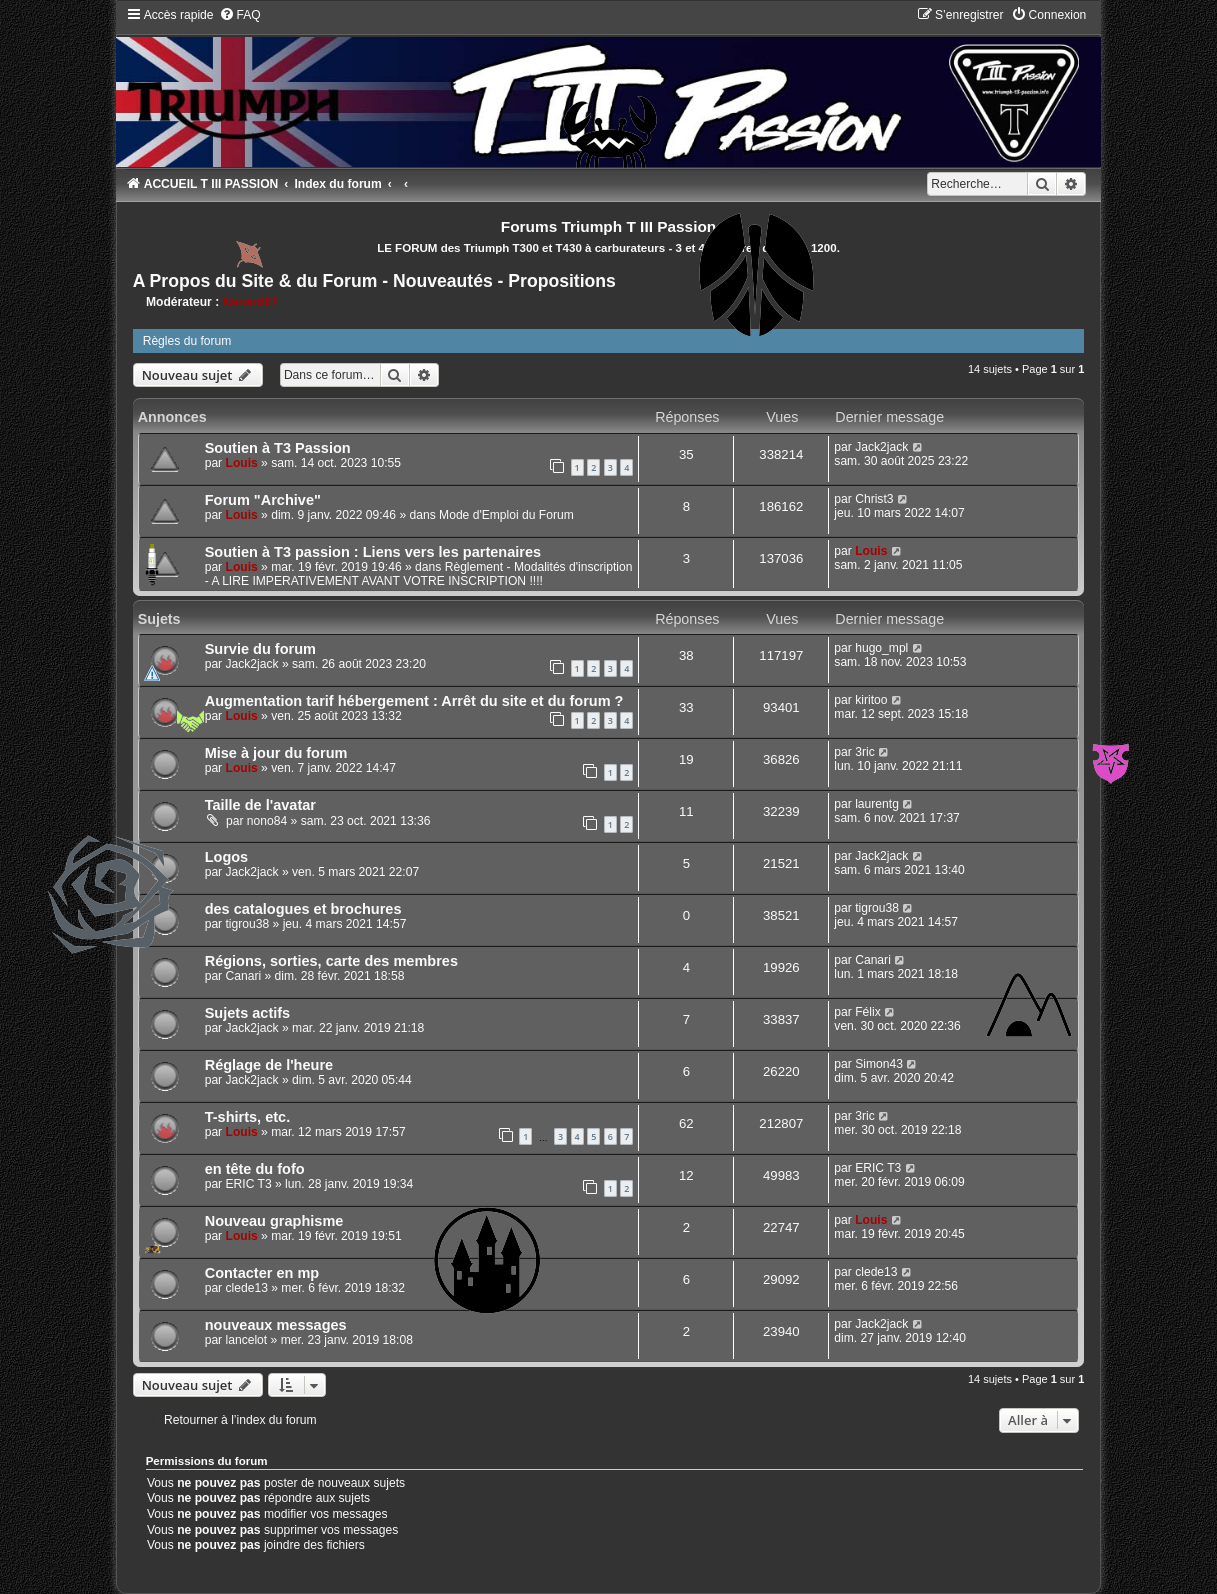 The height and width of the screenshot is (1594, 1217). I want to click on indicates empty state or no results found, so click(110, 892).